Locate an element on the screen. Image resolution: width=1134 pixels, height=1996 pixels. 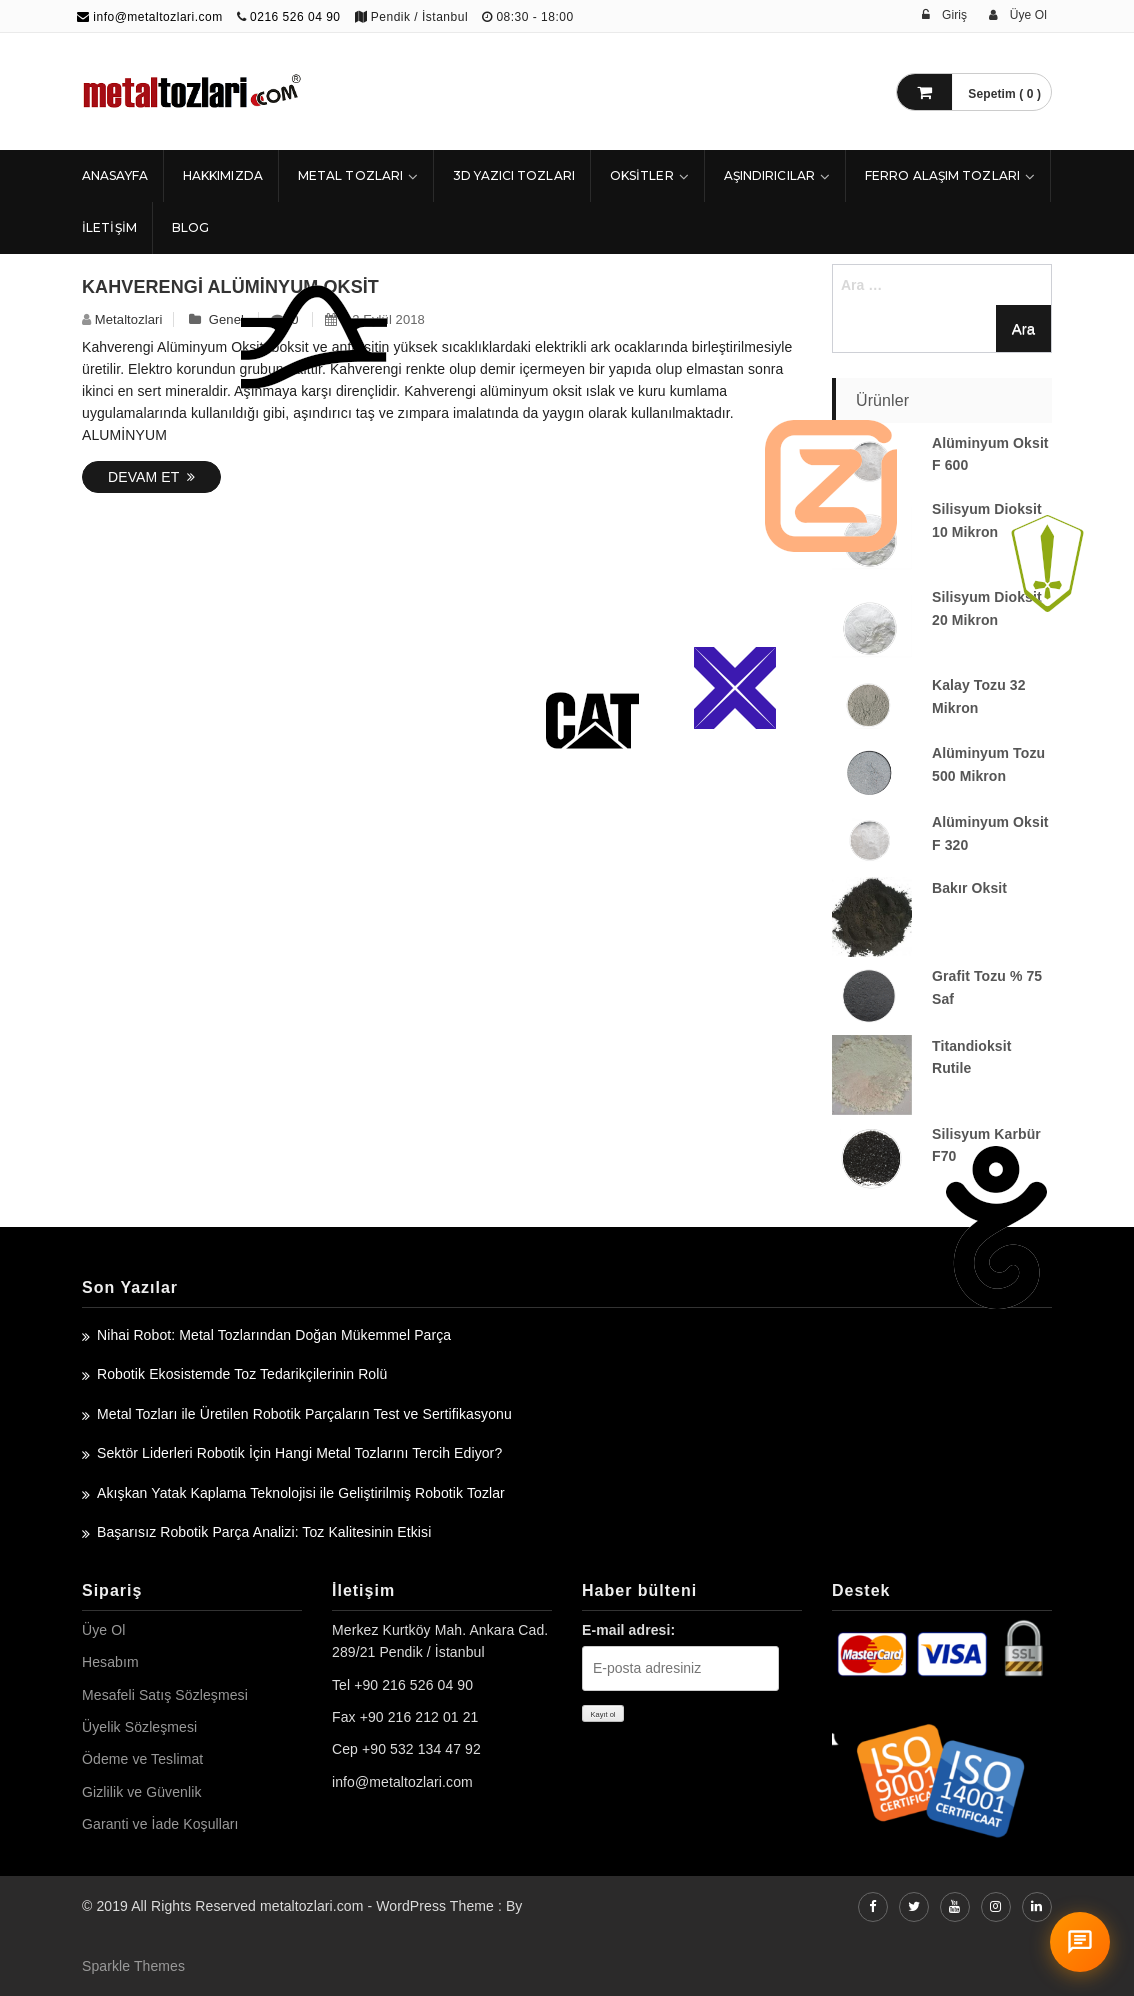
caterpillar inc. company logo is located at coordinates (592, 720).